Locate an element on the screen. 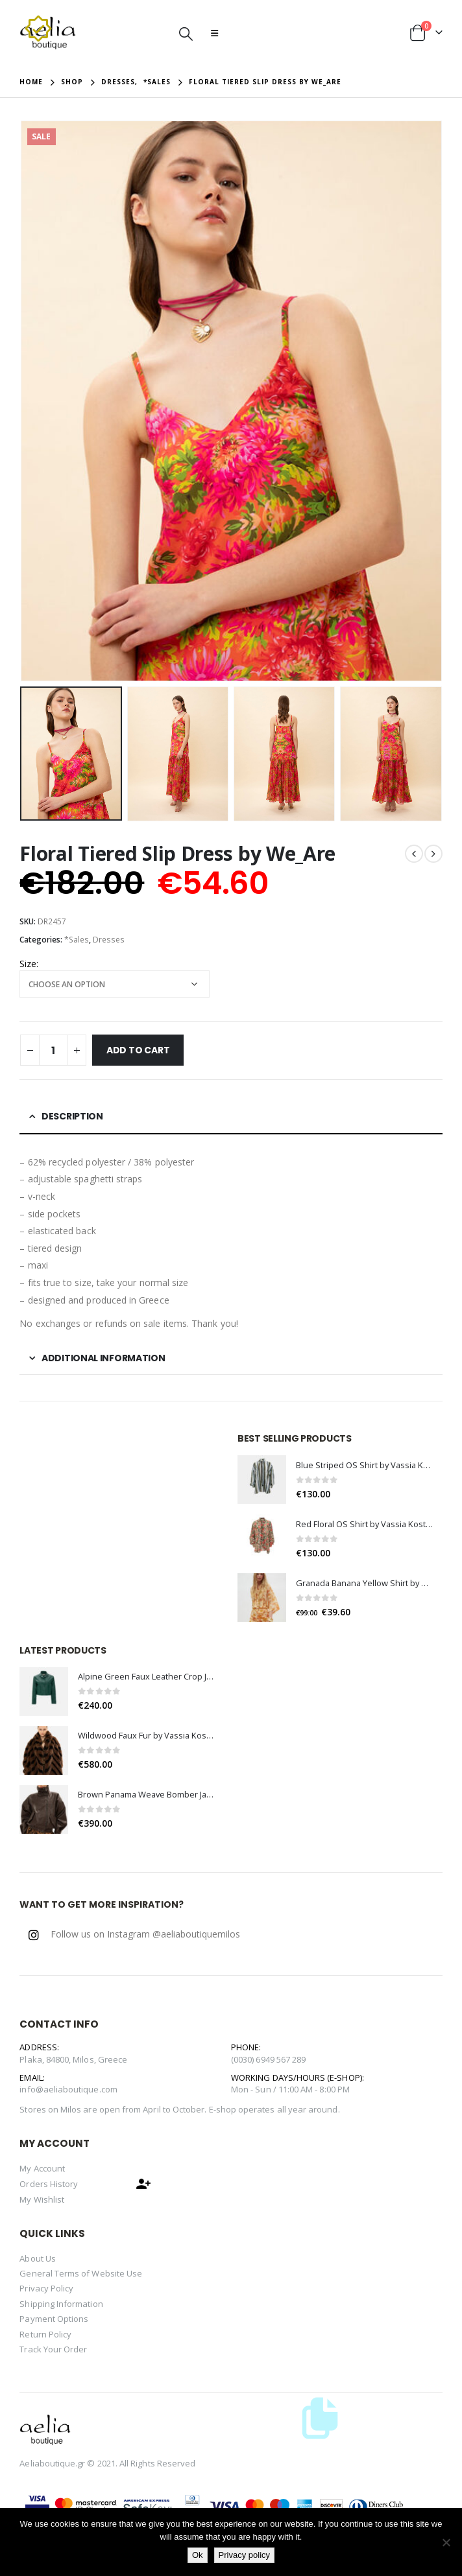 Image resolution: width=462 pixels, height=2576 pixels. add a new contact or friend is located at coordinates (143, 2184).